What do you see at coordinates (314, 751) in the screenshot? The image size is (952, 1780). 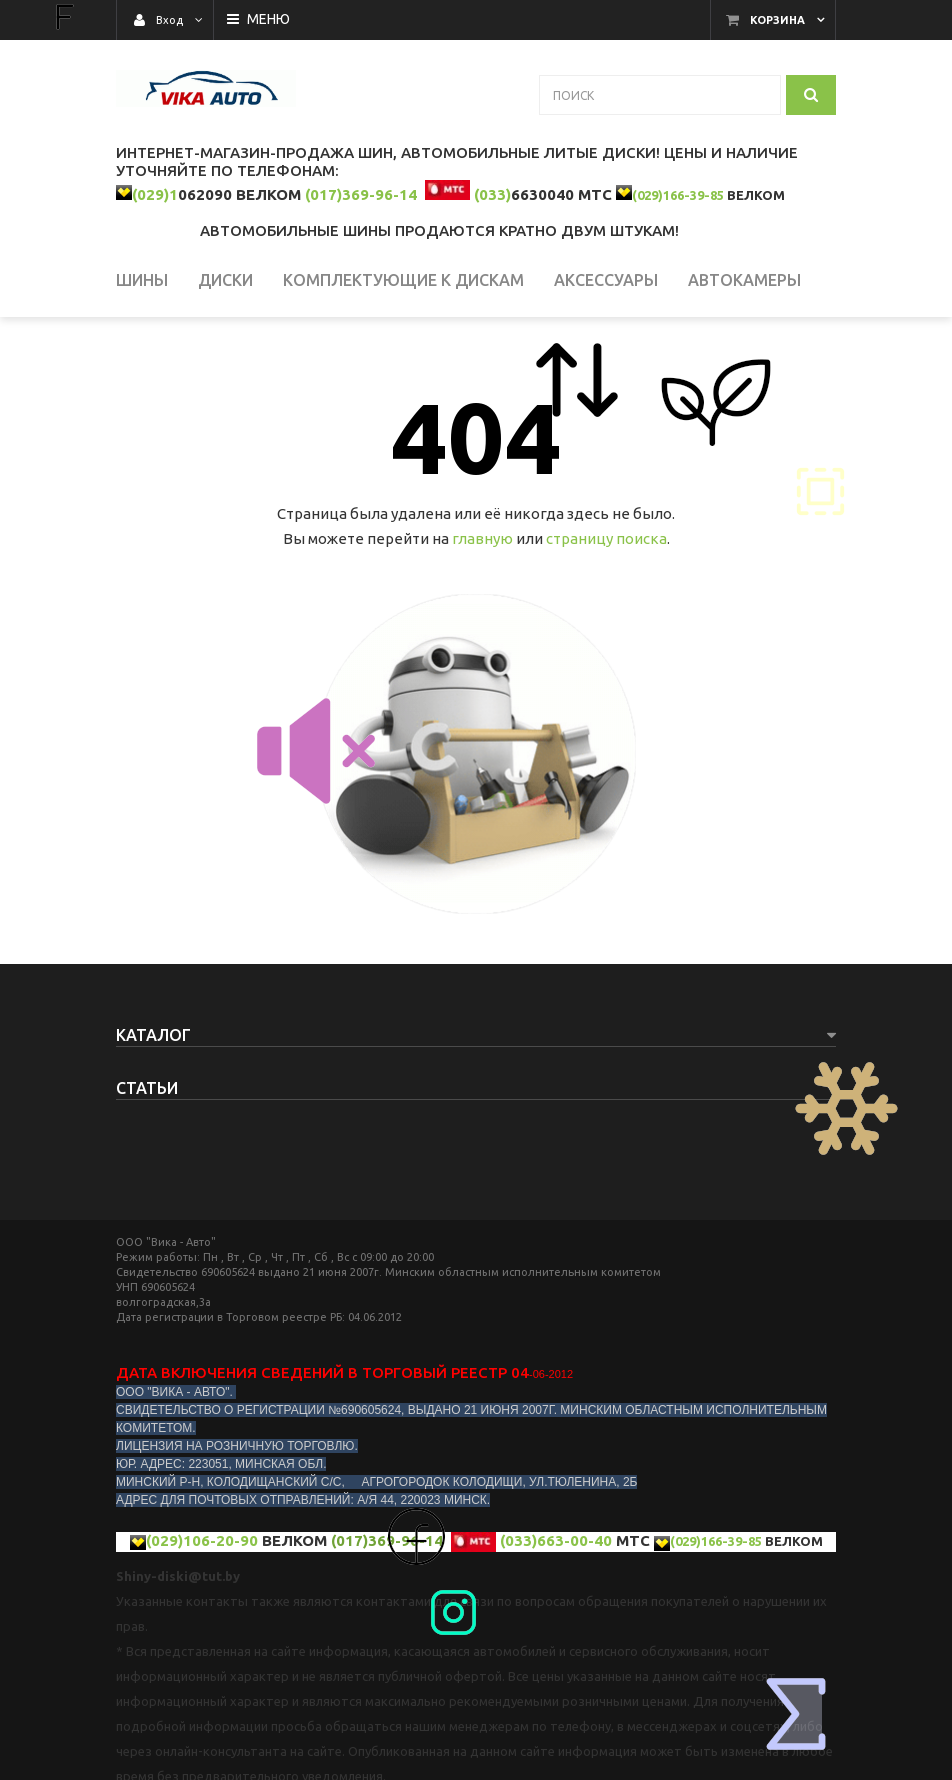 I see `mute audio` at bounding box center [314, 751].